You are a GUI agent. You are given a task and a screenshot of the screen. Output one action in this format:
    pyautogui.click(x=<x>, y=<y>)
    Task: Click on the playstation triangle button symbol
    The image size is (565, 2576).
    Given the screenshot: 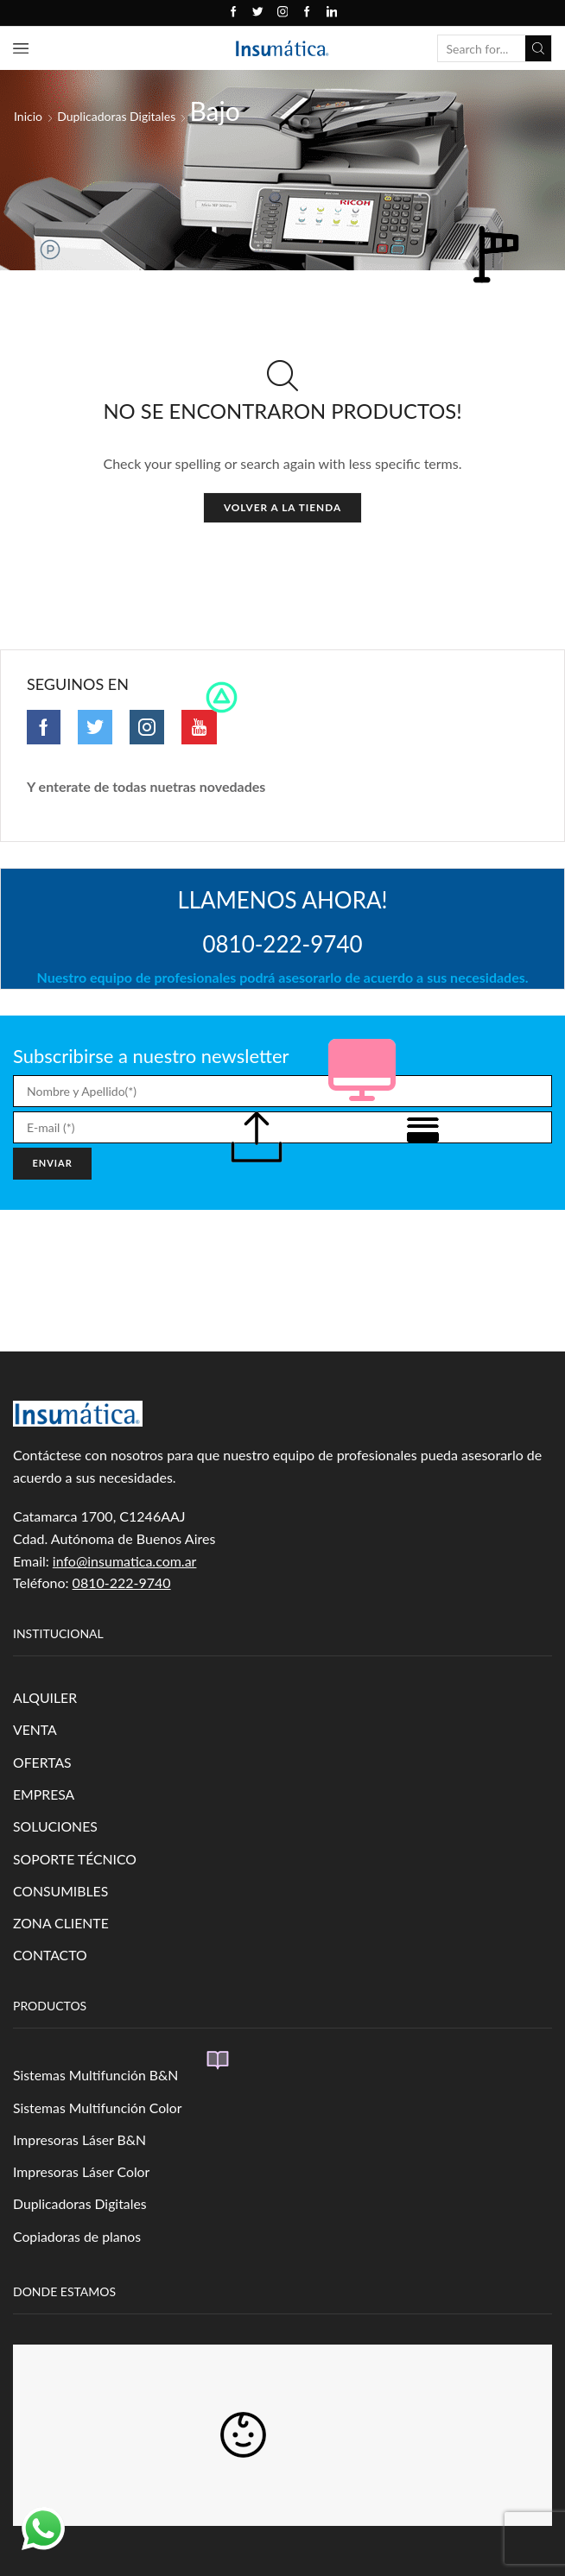 What is the action you would take?
    pyautogui.click(x=221, y=697)
    